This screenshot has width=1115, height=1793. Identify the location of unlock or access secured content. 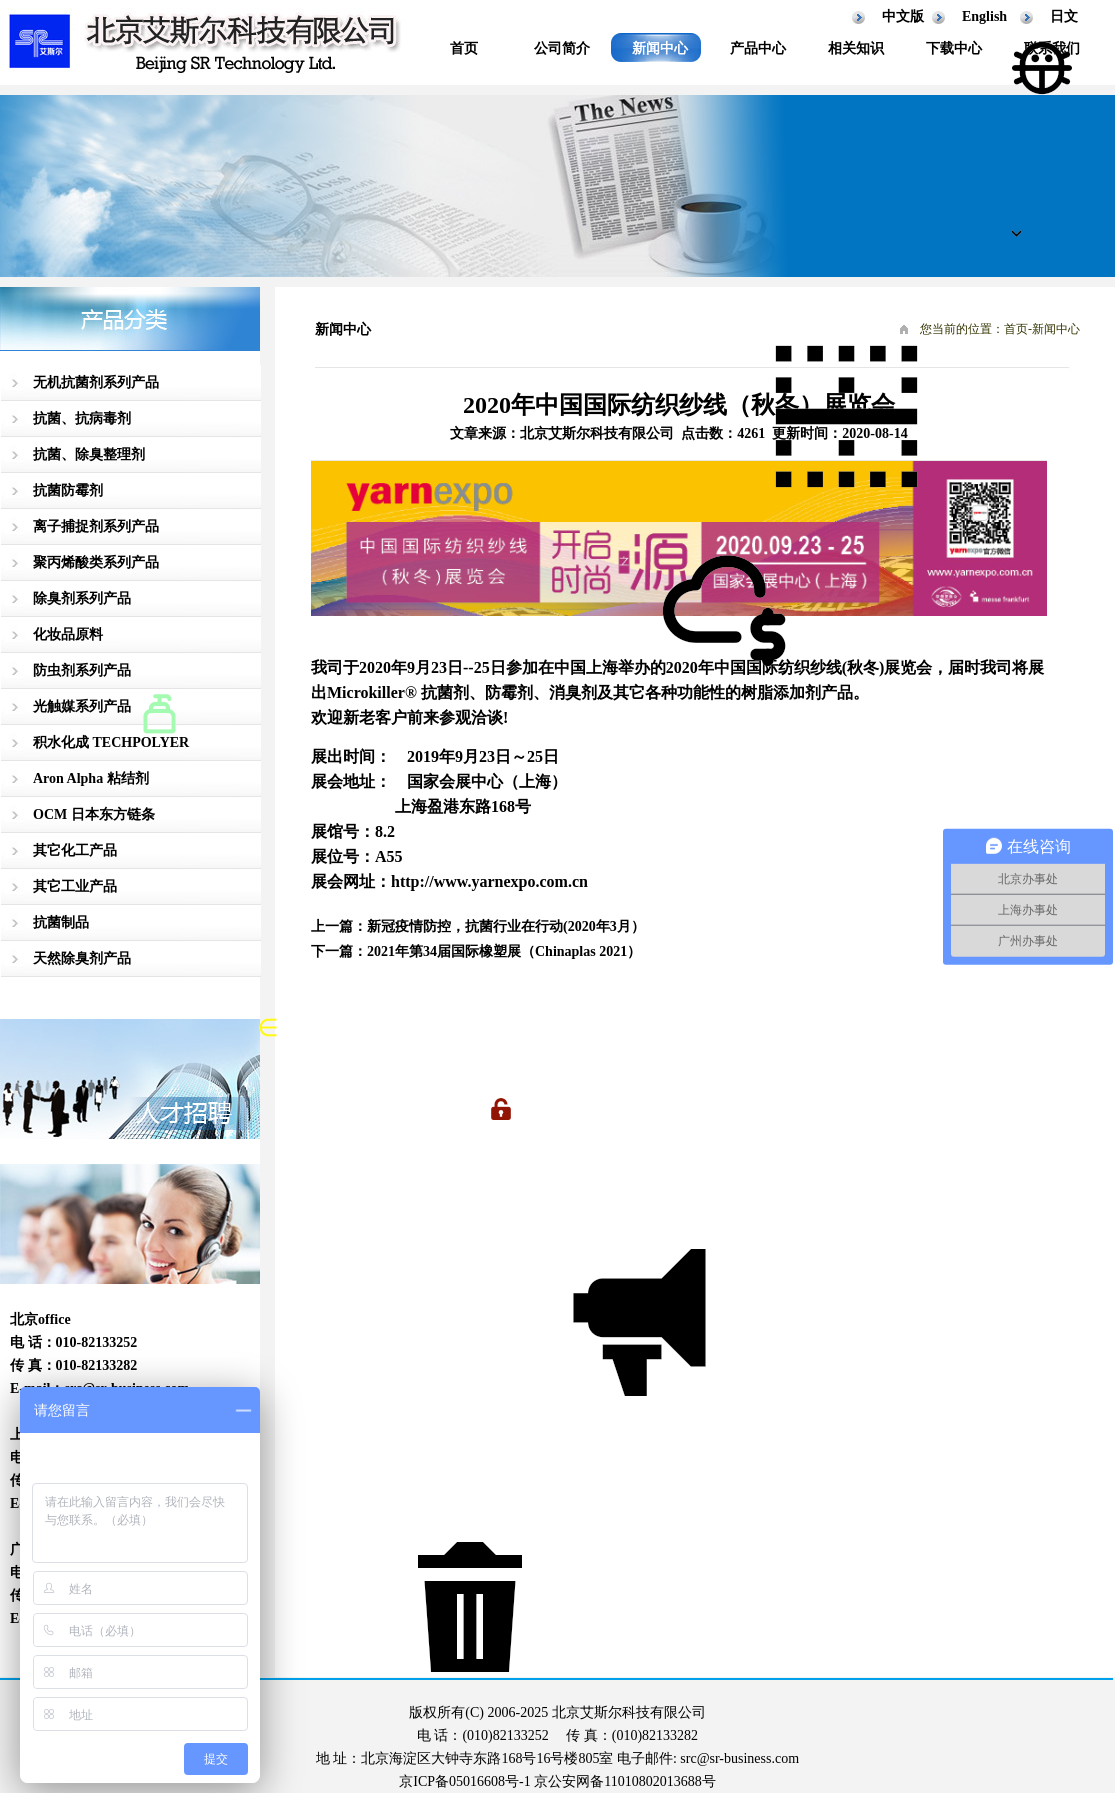
(501, 1109).